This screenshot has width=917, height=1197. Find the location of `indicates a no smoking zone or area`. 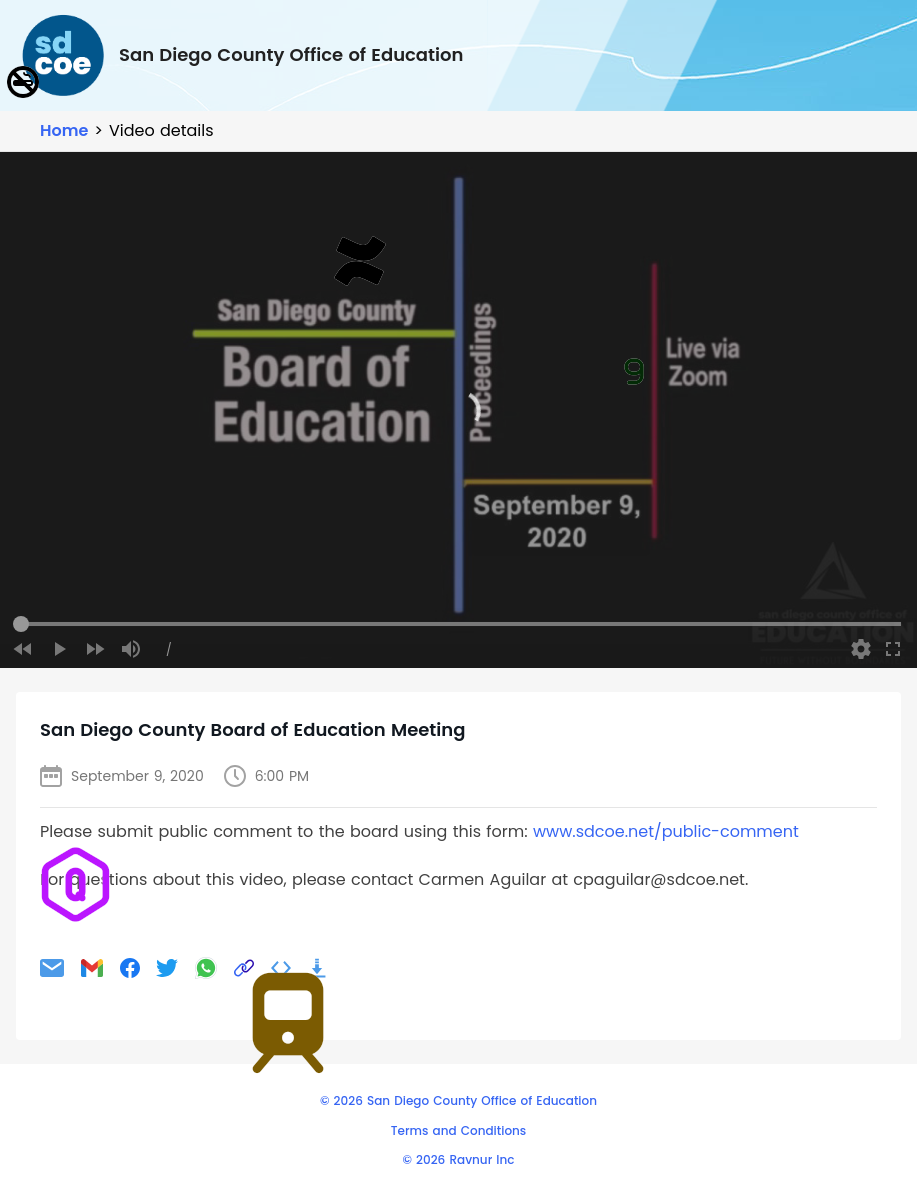

indicates a no smoking zone or area is located at coordinates (23, 82).